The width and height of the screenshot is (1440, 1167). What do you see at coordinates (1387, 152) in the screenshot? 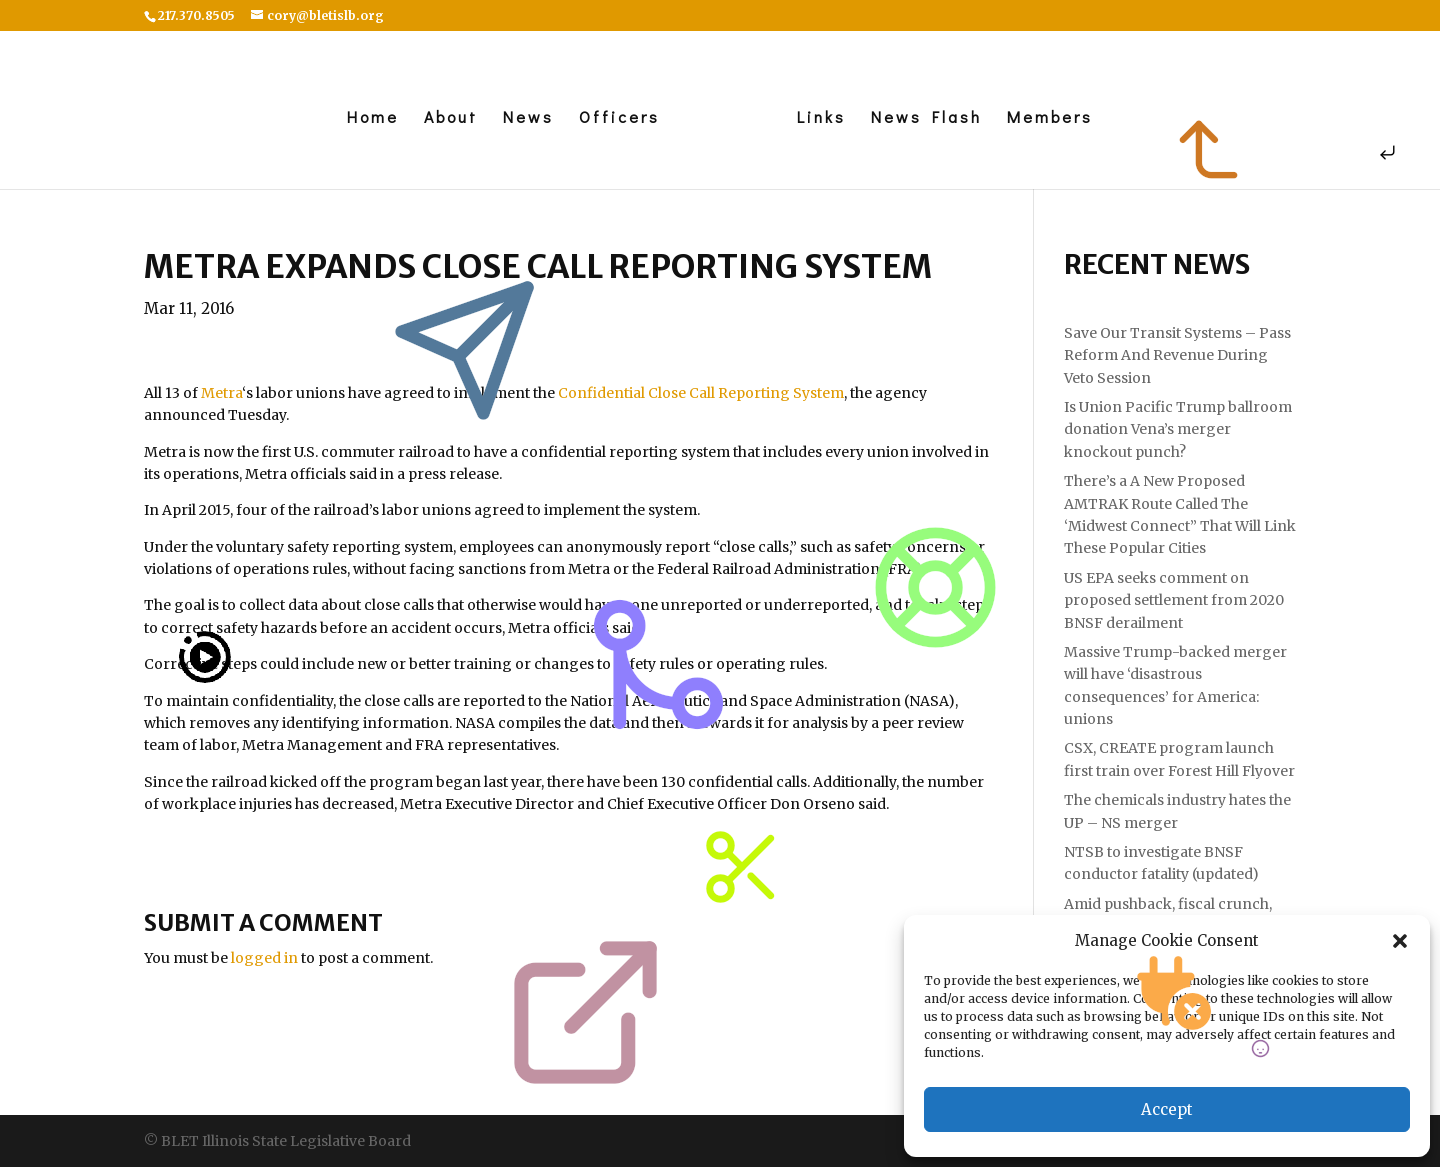
I see `return or go back to previous content` at bounding box center [1387, 152].